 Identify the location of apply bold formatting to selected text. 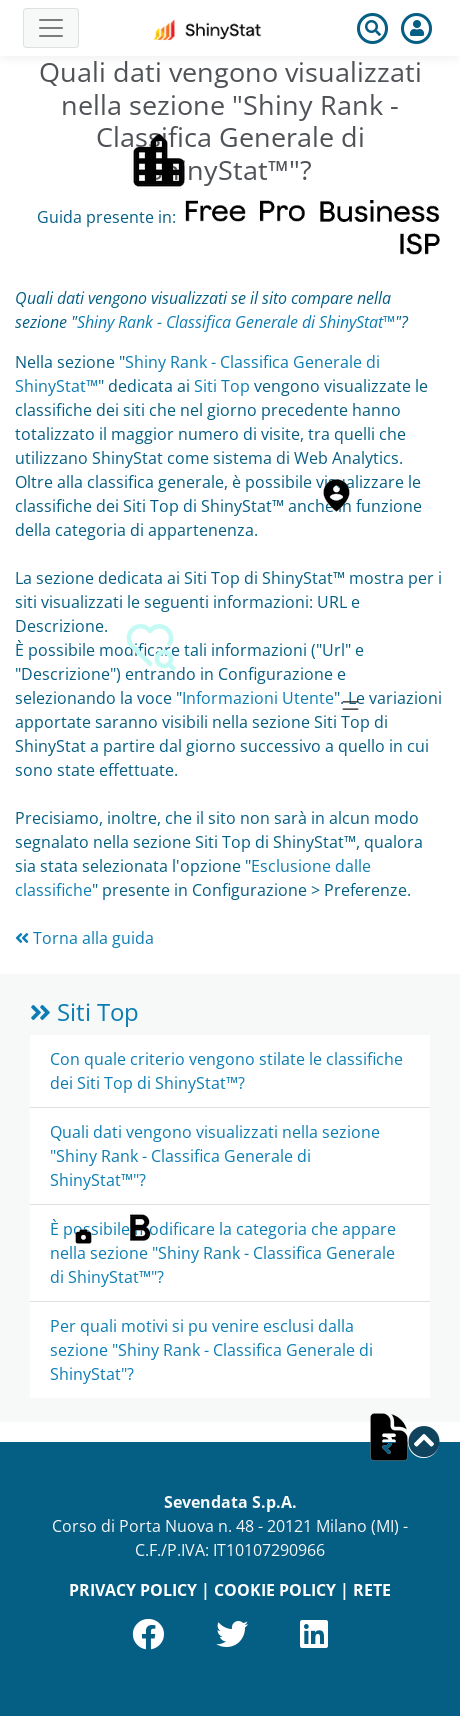
(139, 1229).